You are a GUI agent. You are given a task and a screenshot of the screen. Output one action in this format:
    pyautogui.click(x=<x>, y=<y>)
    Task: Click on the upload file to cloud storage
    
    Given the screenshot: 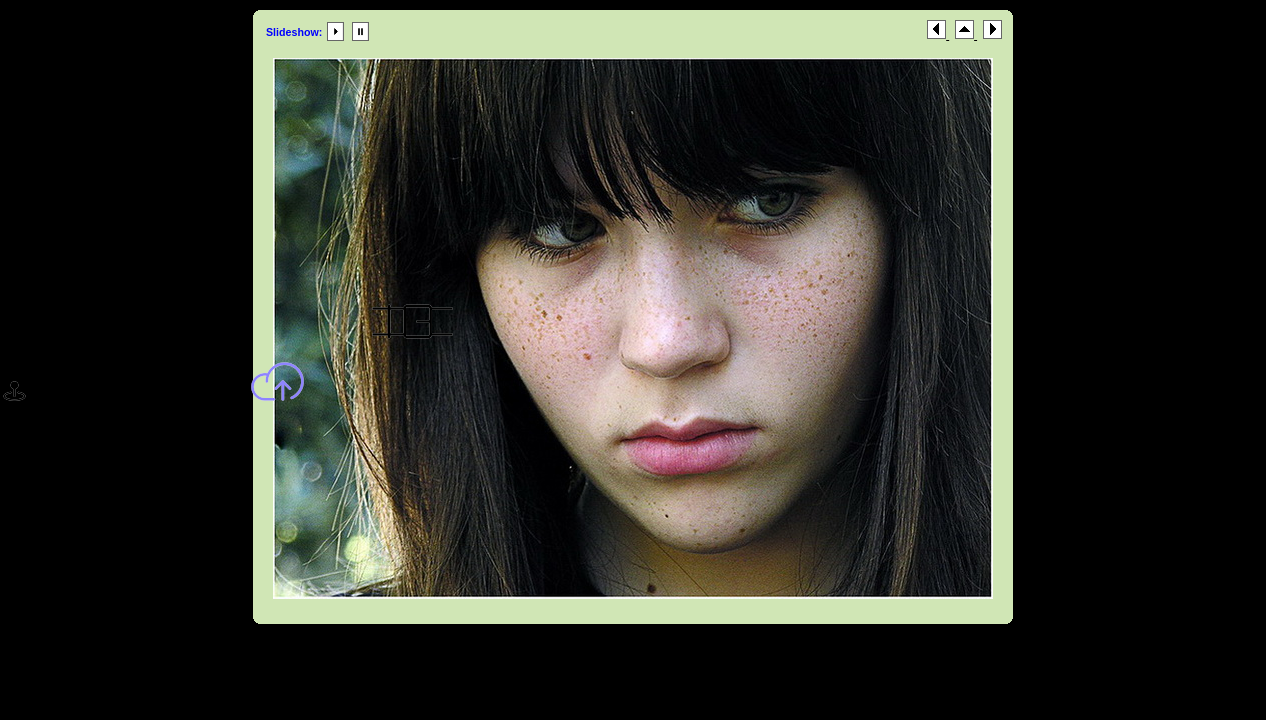 What is the action you would take?
    pyautogui.click(x=277, y=381)
    